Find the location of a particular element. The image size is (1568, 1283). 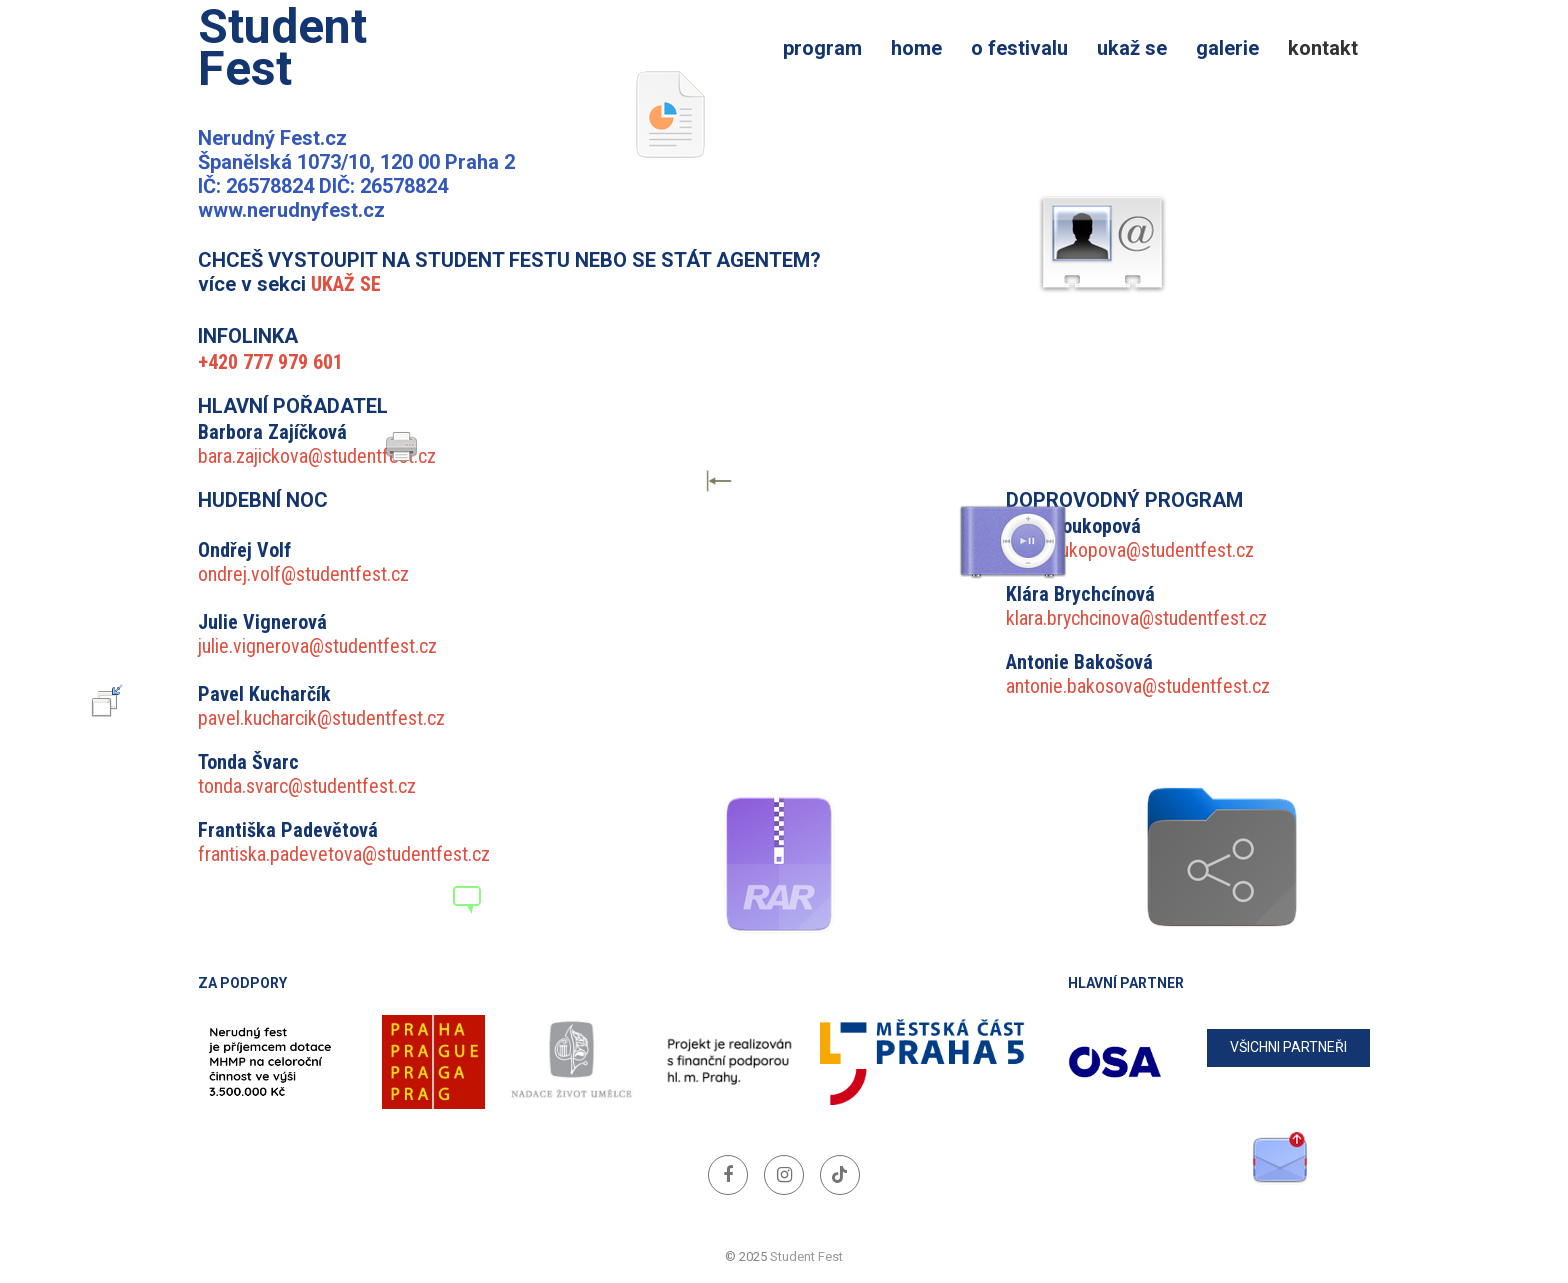

open contacts app is located at coordinates (1102, 242).